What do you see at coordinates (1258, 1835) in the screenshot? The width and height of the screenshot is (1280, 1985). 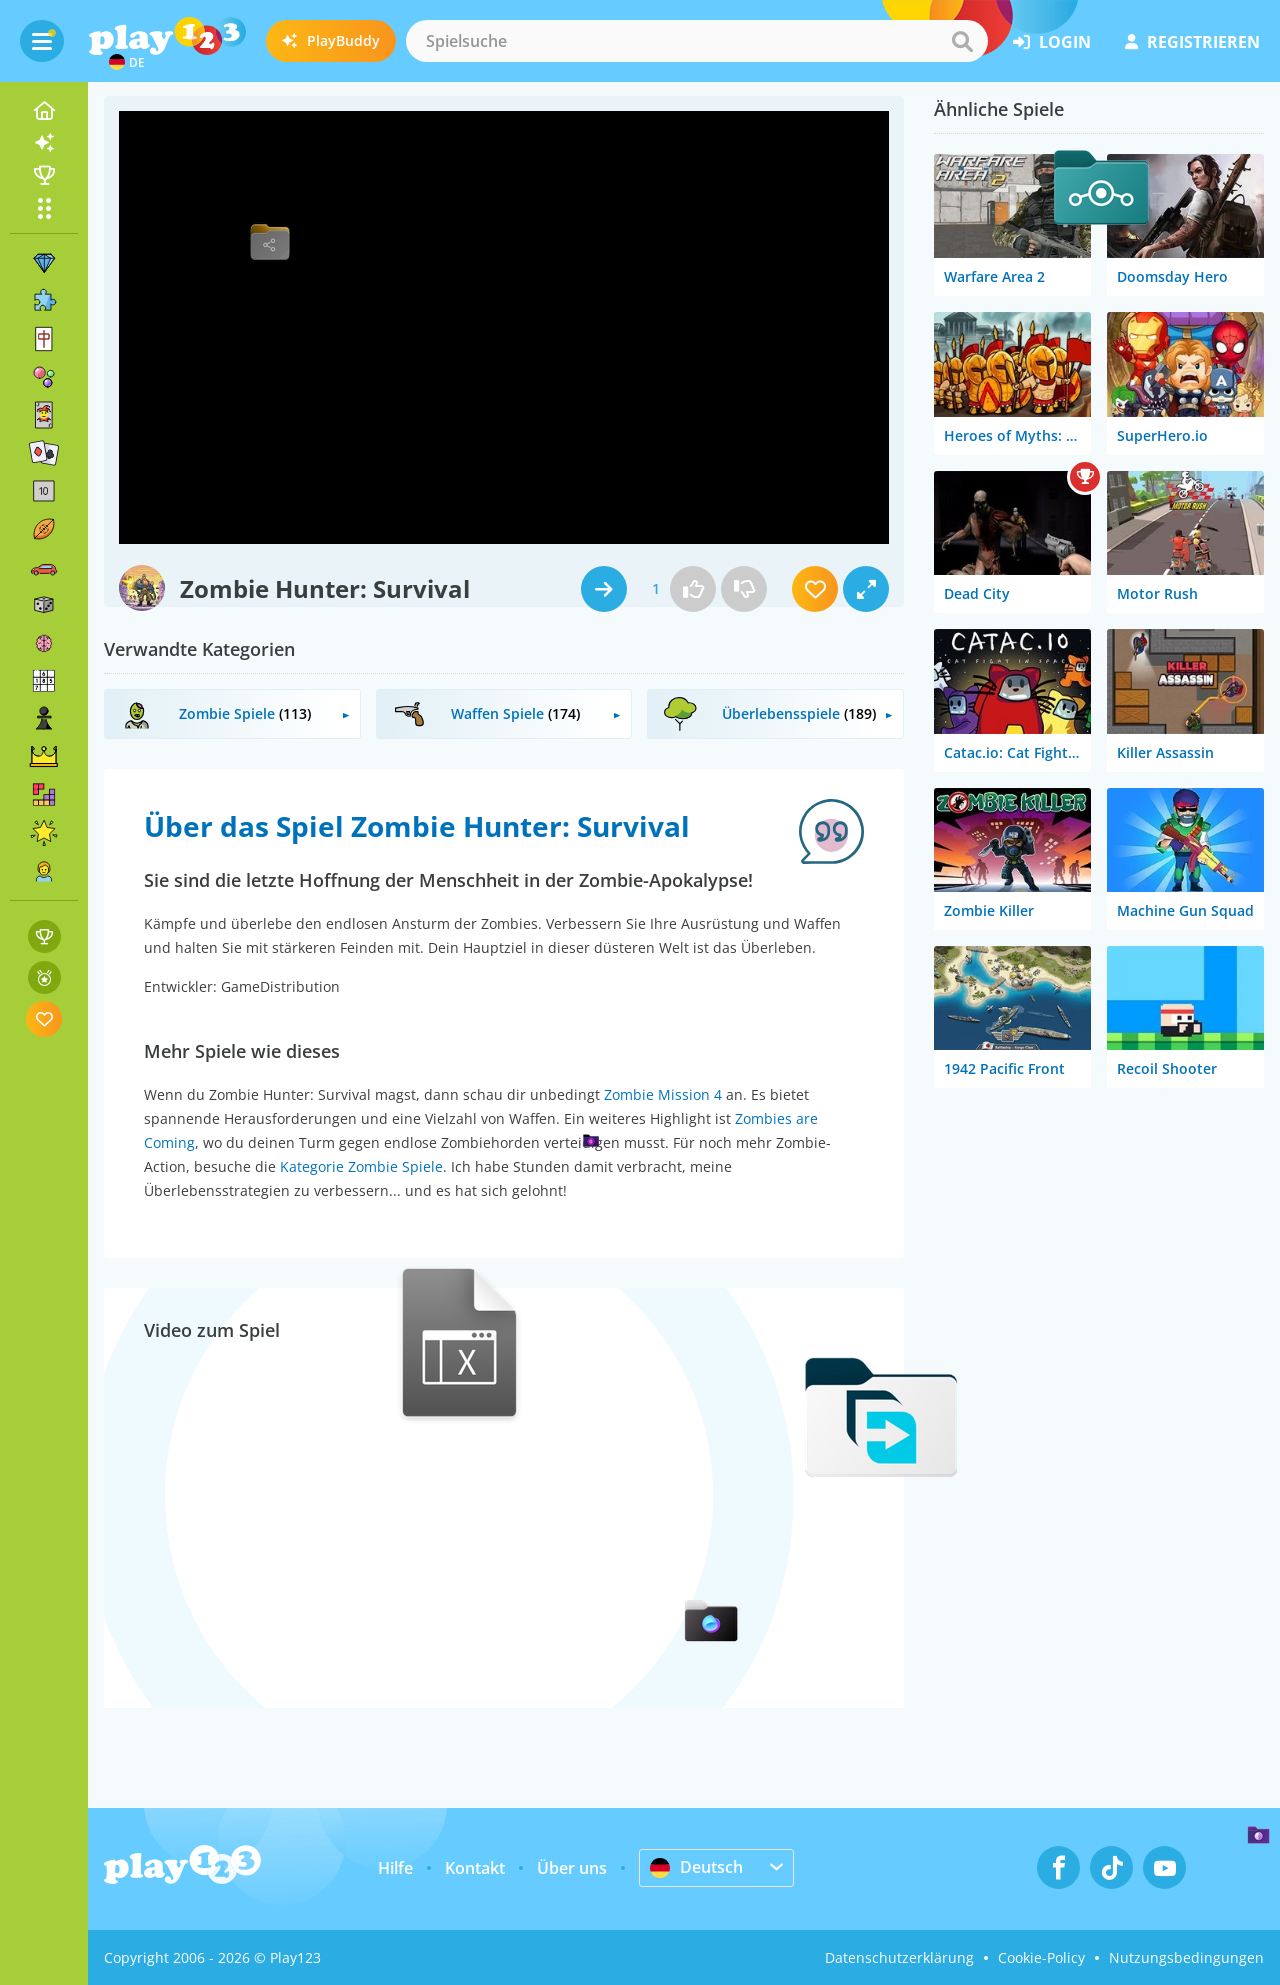 I see `folder containing tor browser files` at bounding box center [1258, 1835].